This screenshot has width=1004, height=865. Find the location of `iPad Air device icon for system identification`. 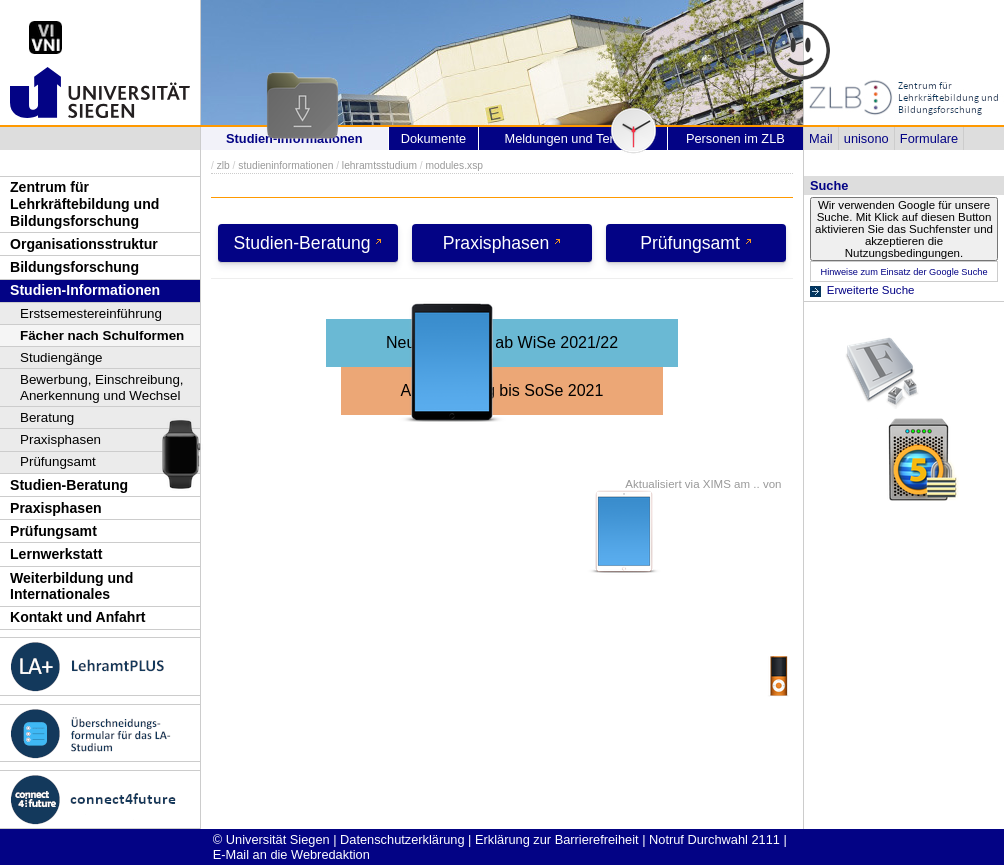

iPad Air device icon for system identification is located at coordinates (452, 363).